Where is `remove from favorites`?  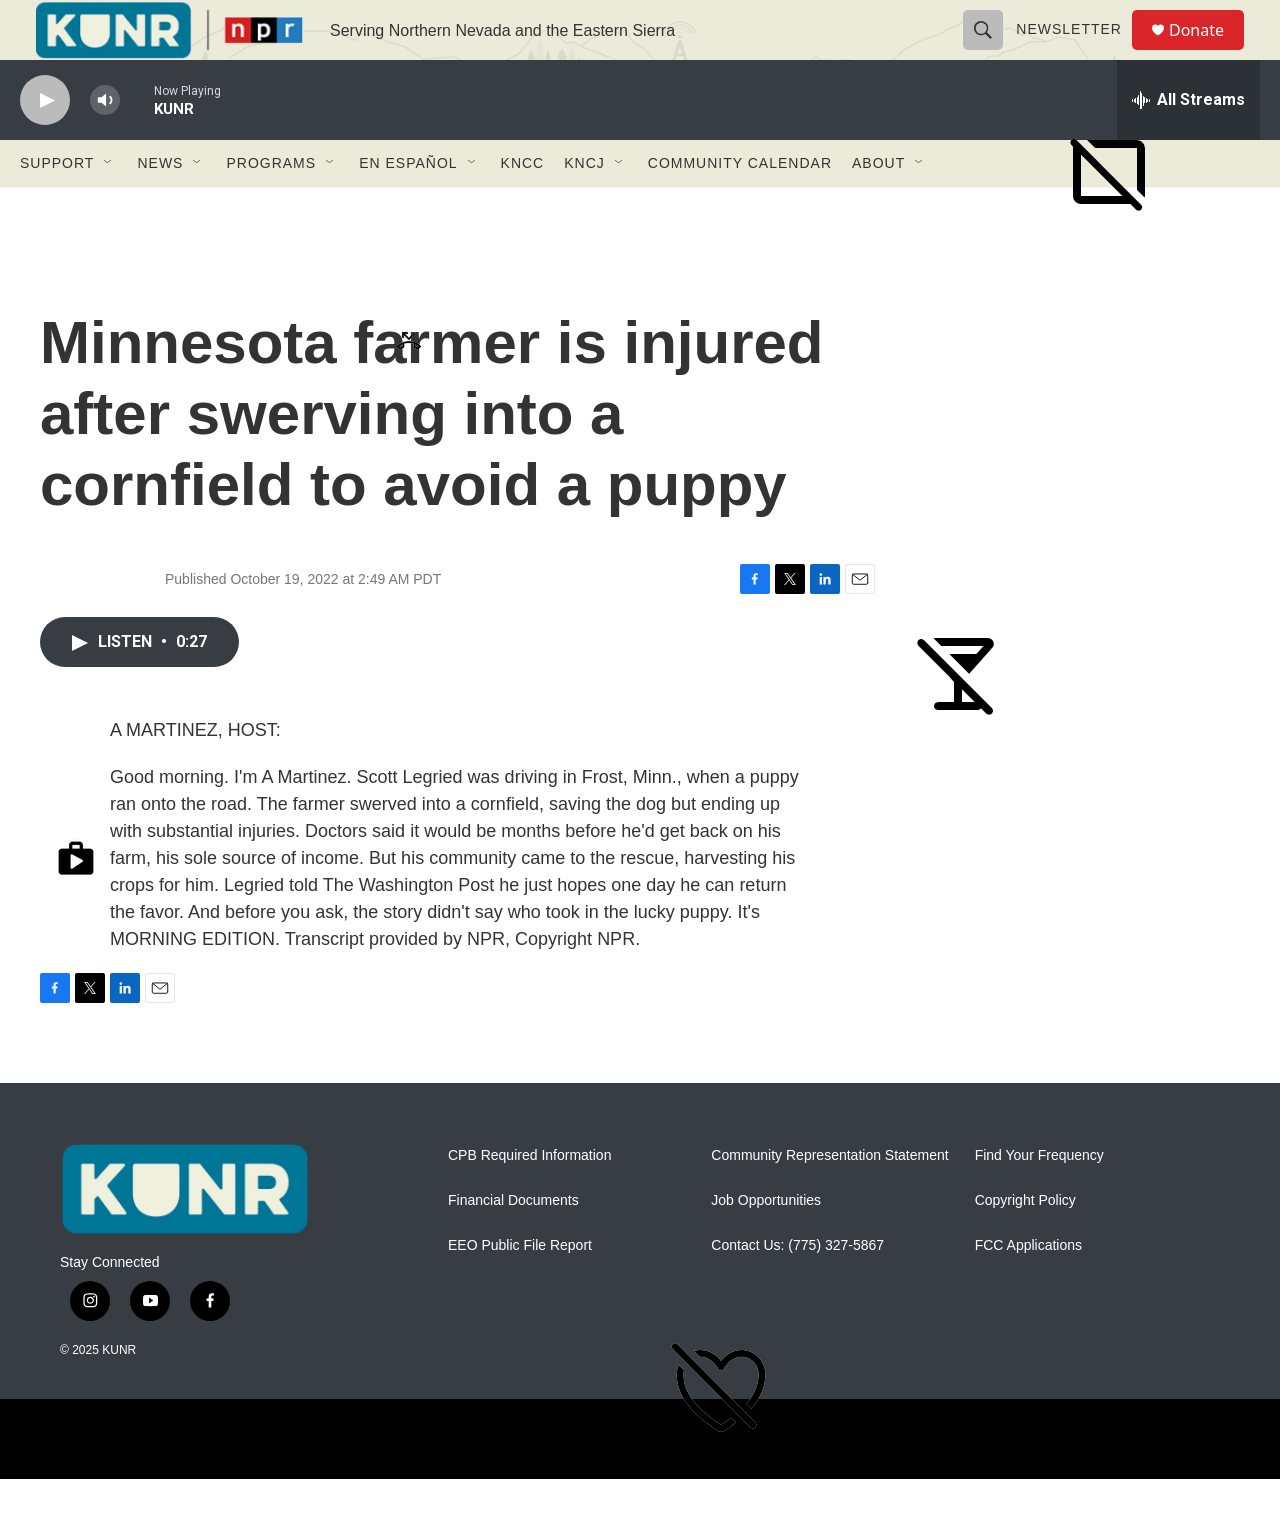
remove from favorites is located at coordinates (718, 1387).